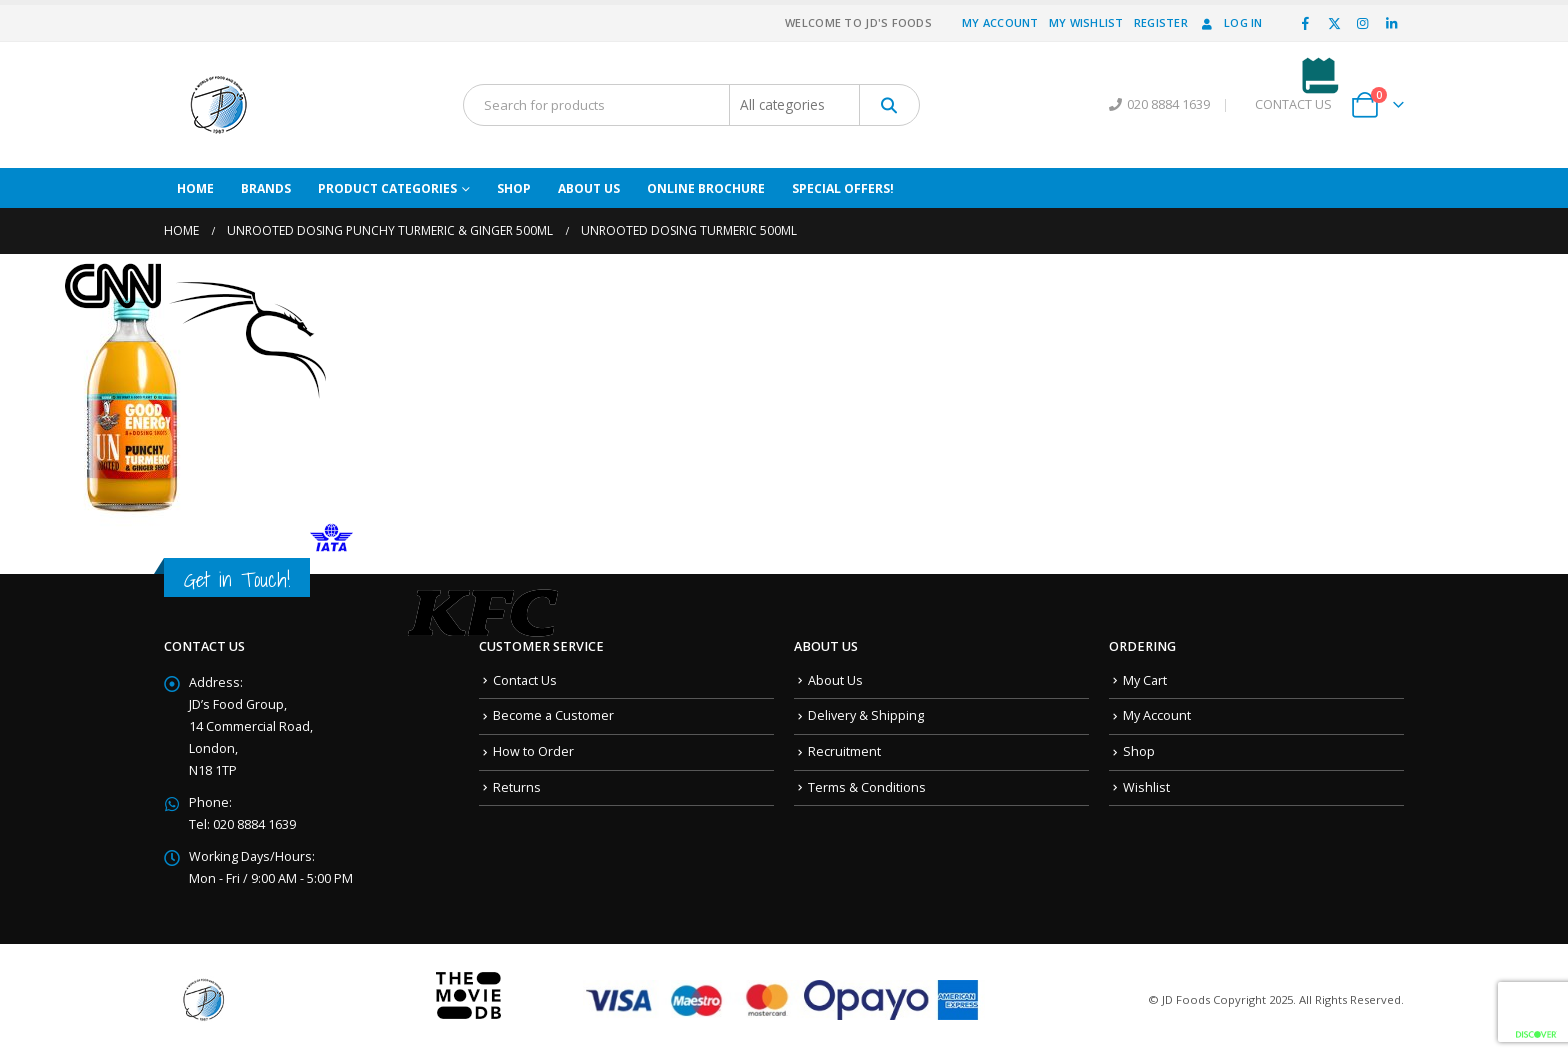 This screenshot has height=1056, width=1568. Describe the element at coordinates (113, 286) in the screenshot. I see `open the CNN news app` at that location.